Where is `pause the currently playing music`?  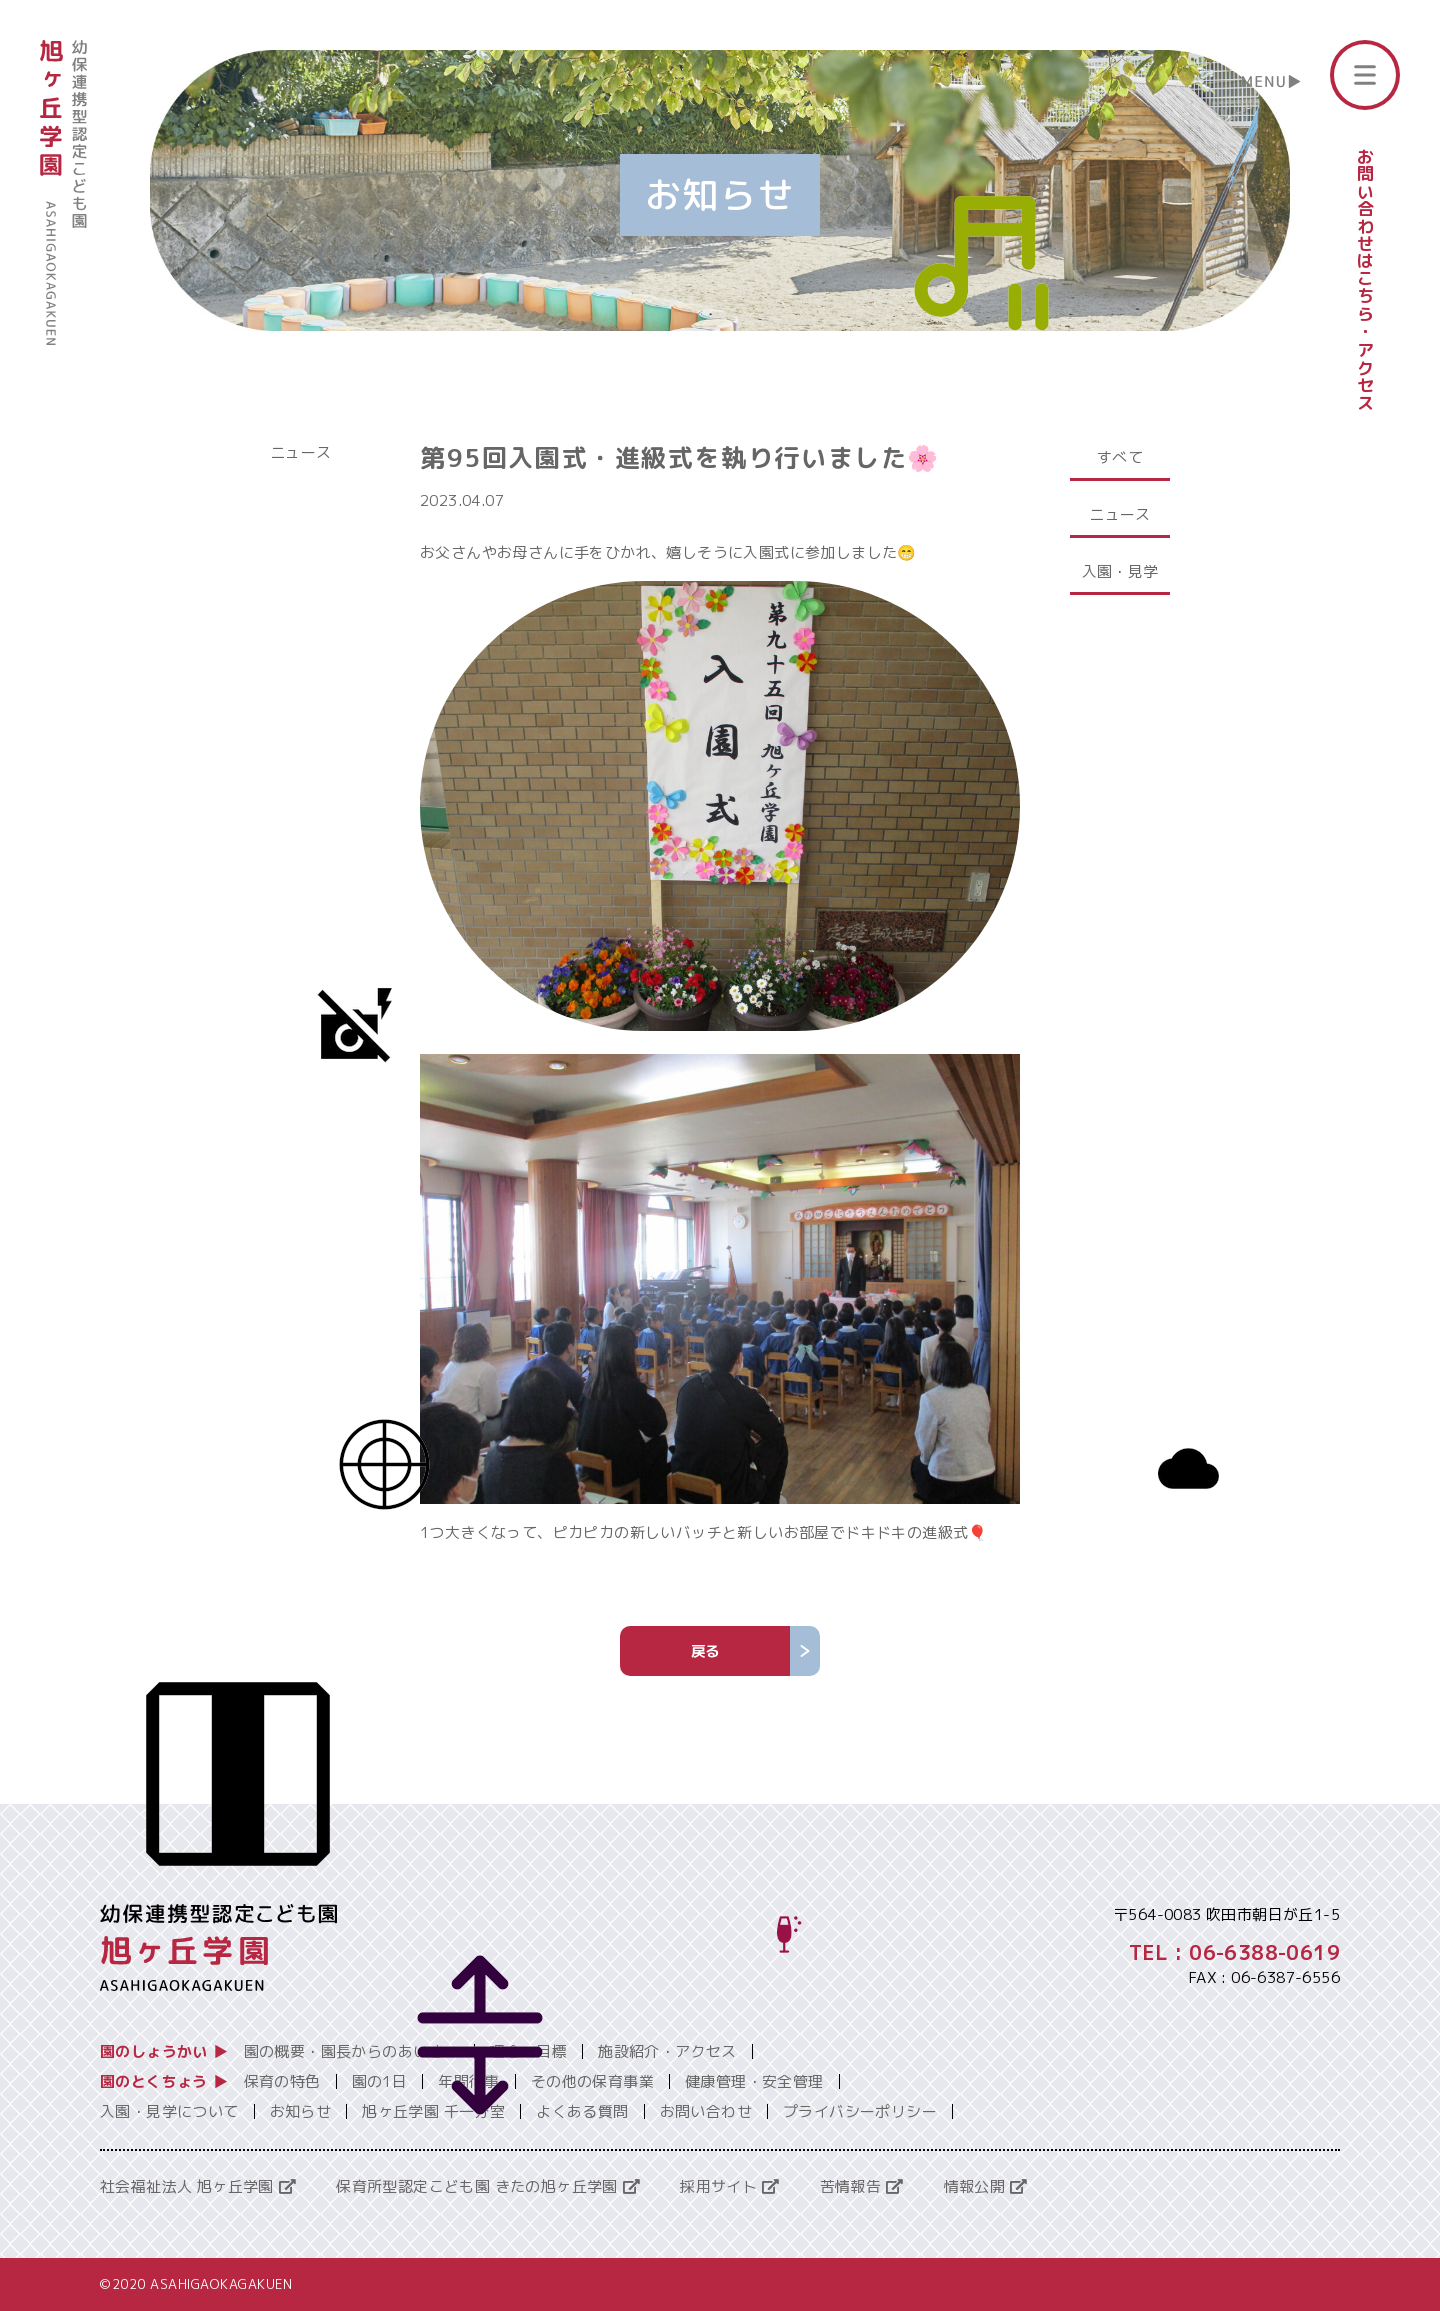
pause the currently playing music is located at coordinates (981, 256).